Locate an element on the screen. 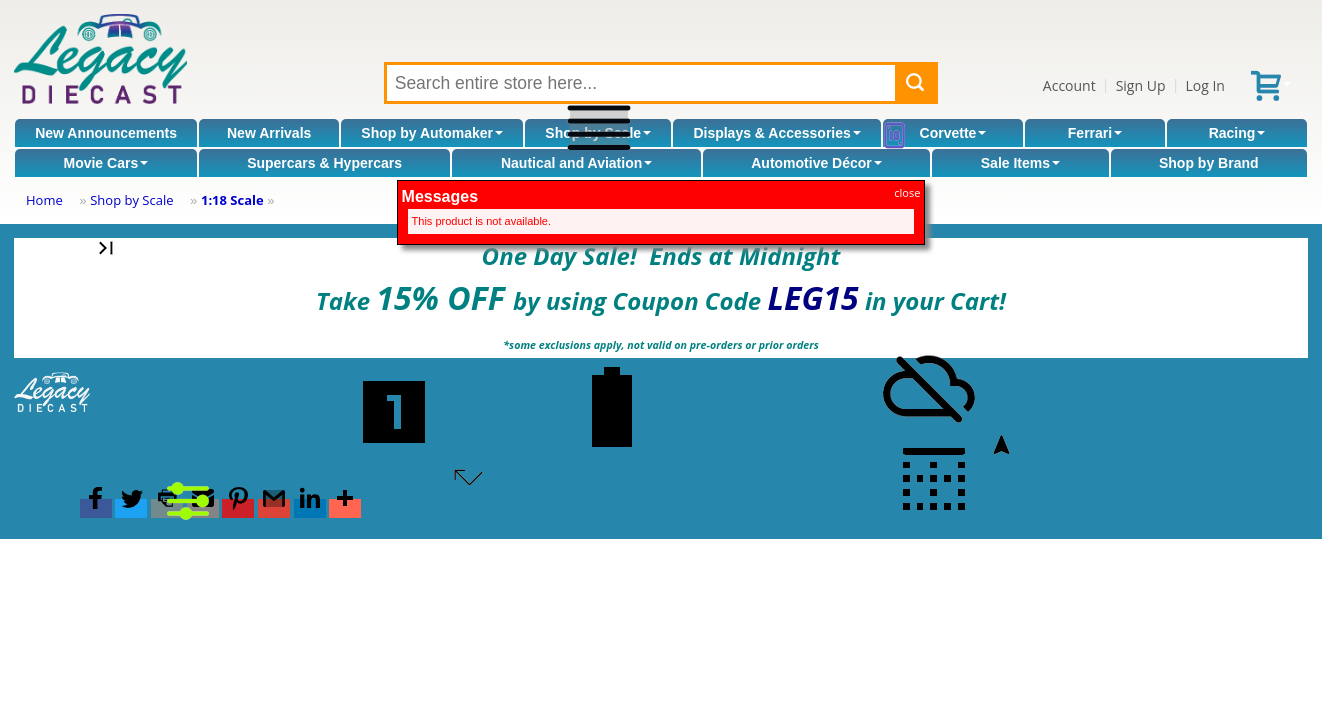 This screenshot has height=720, width=1322. access settings or preferences is located at coordinates (188, 501).